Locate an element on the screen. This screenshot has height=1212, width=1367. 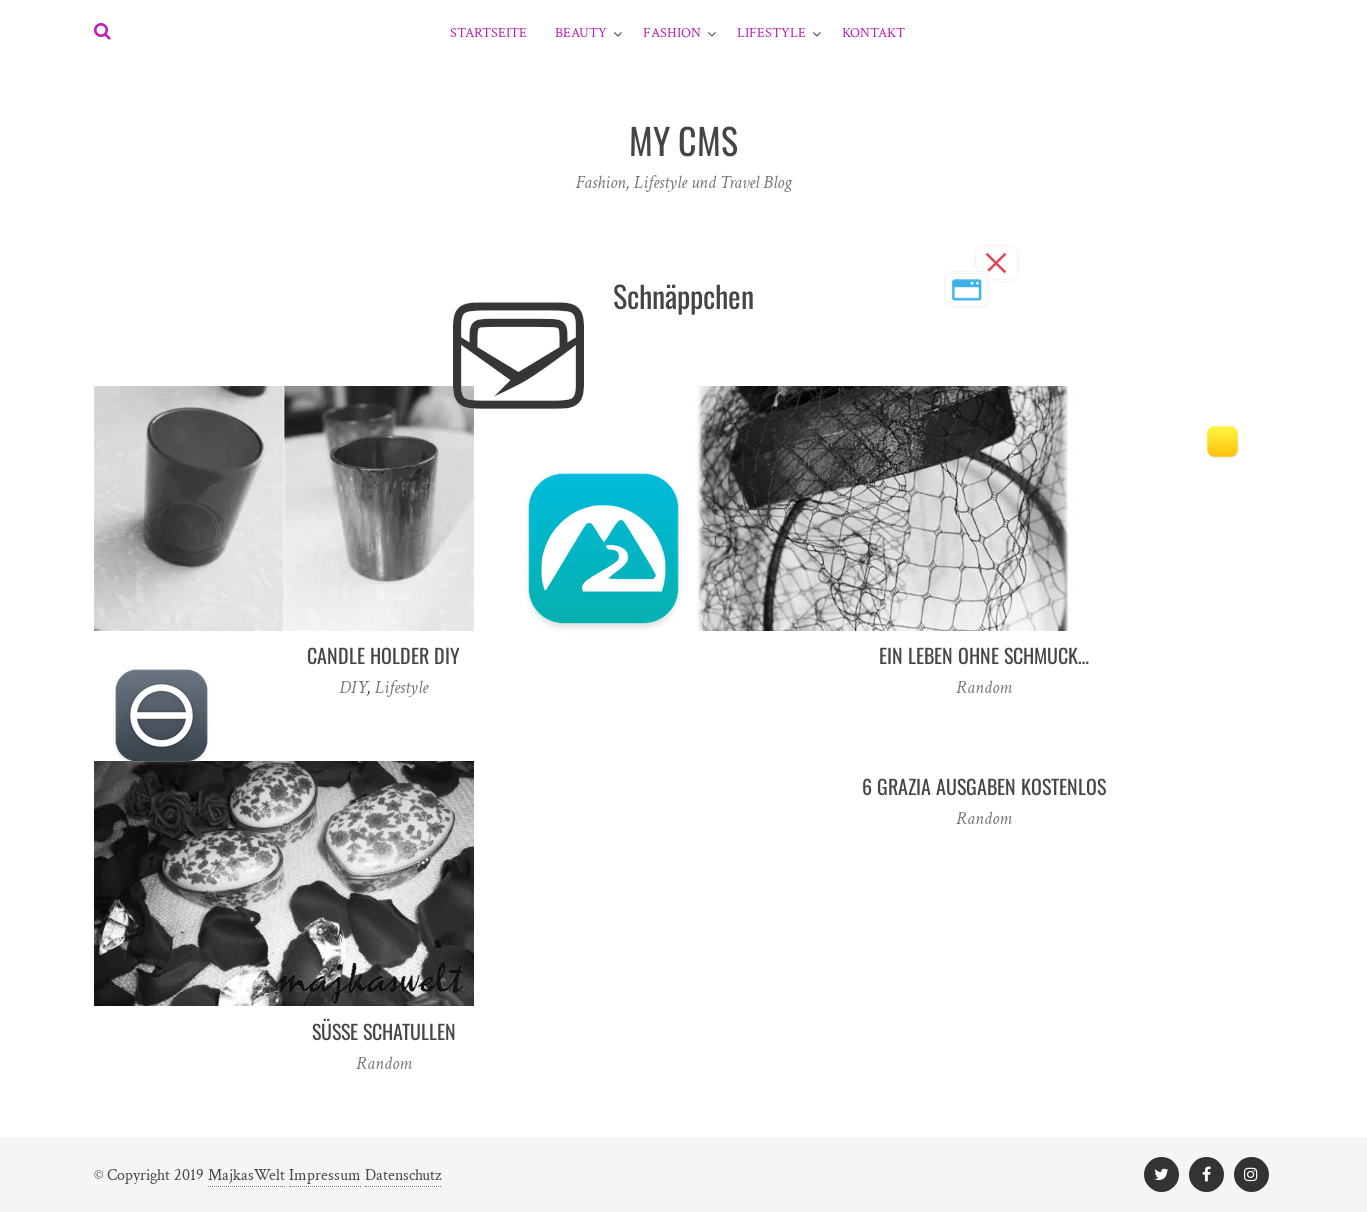
launch Two Point Hospital game is located at coordinates (603, 548).